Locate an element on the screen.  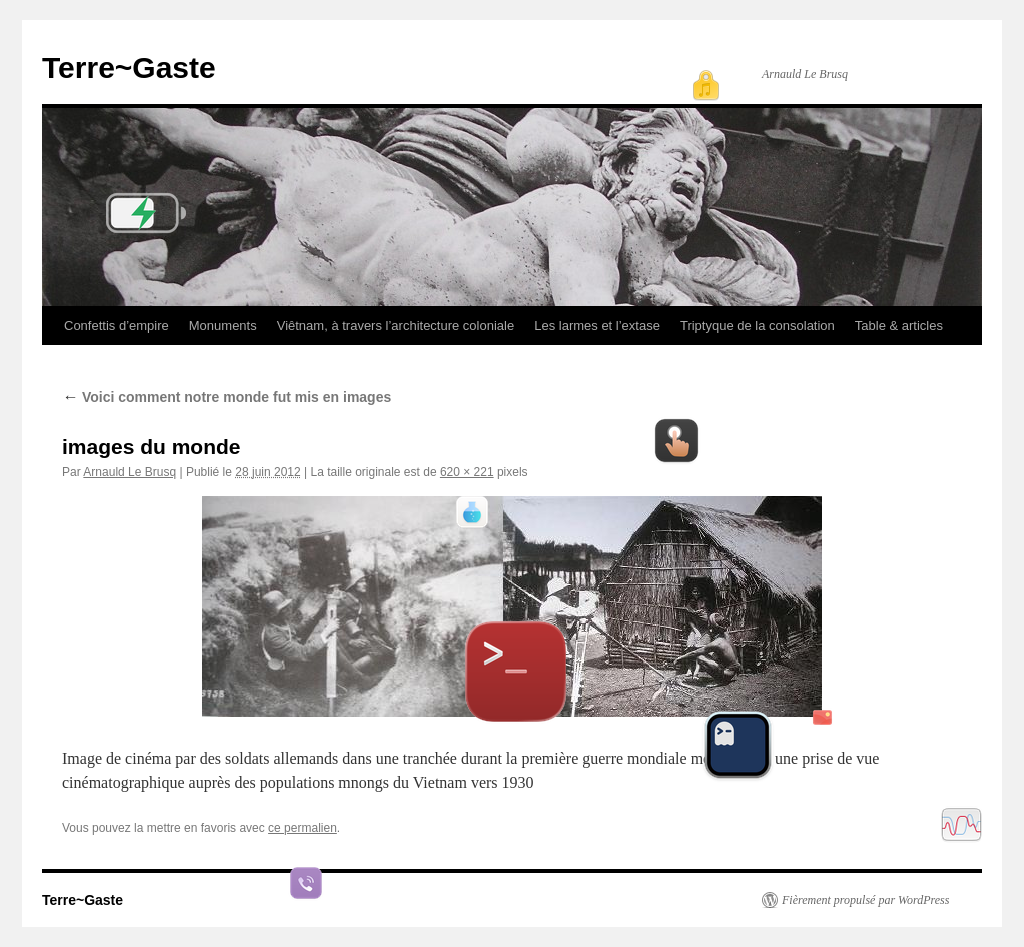
open ghostty terminal application is located at coordinates (738, 745).